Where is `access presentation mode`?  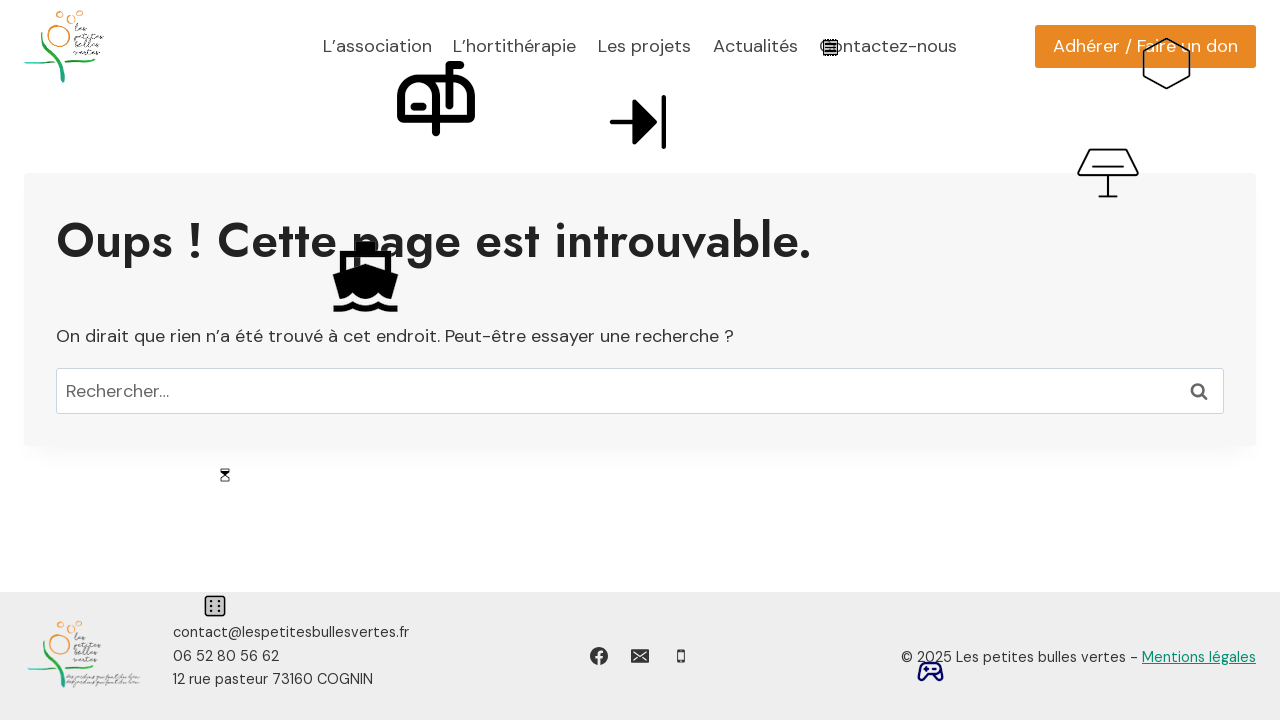 access presentation mode is located at coordinates (1108, 173).